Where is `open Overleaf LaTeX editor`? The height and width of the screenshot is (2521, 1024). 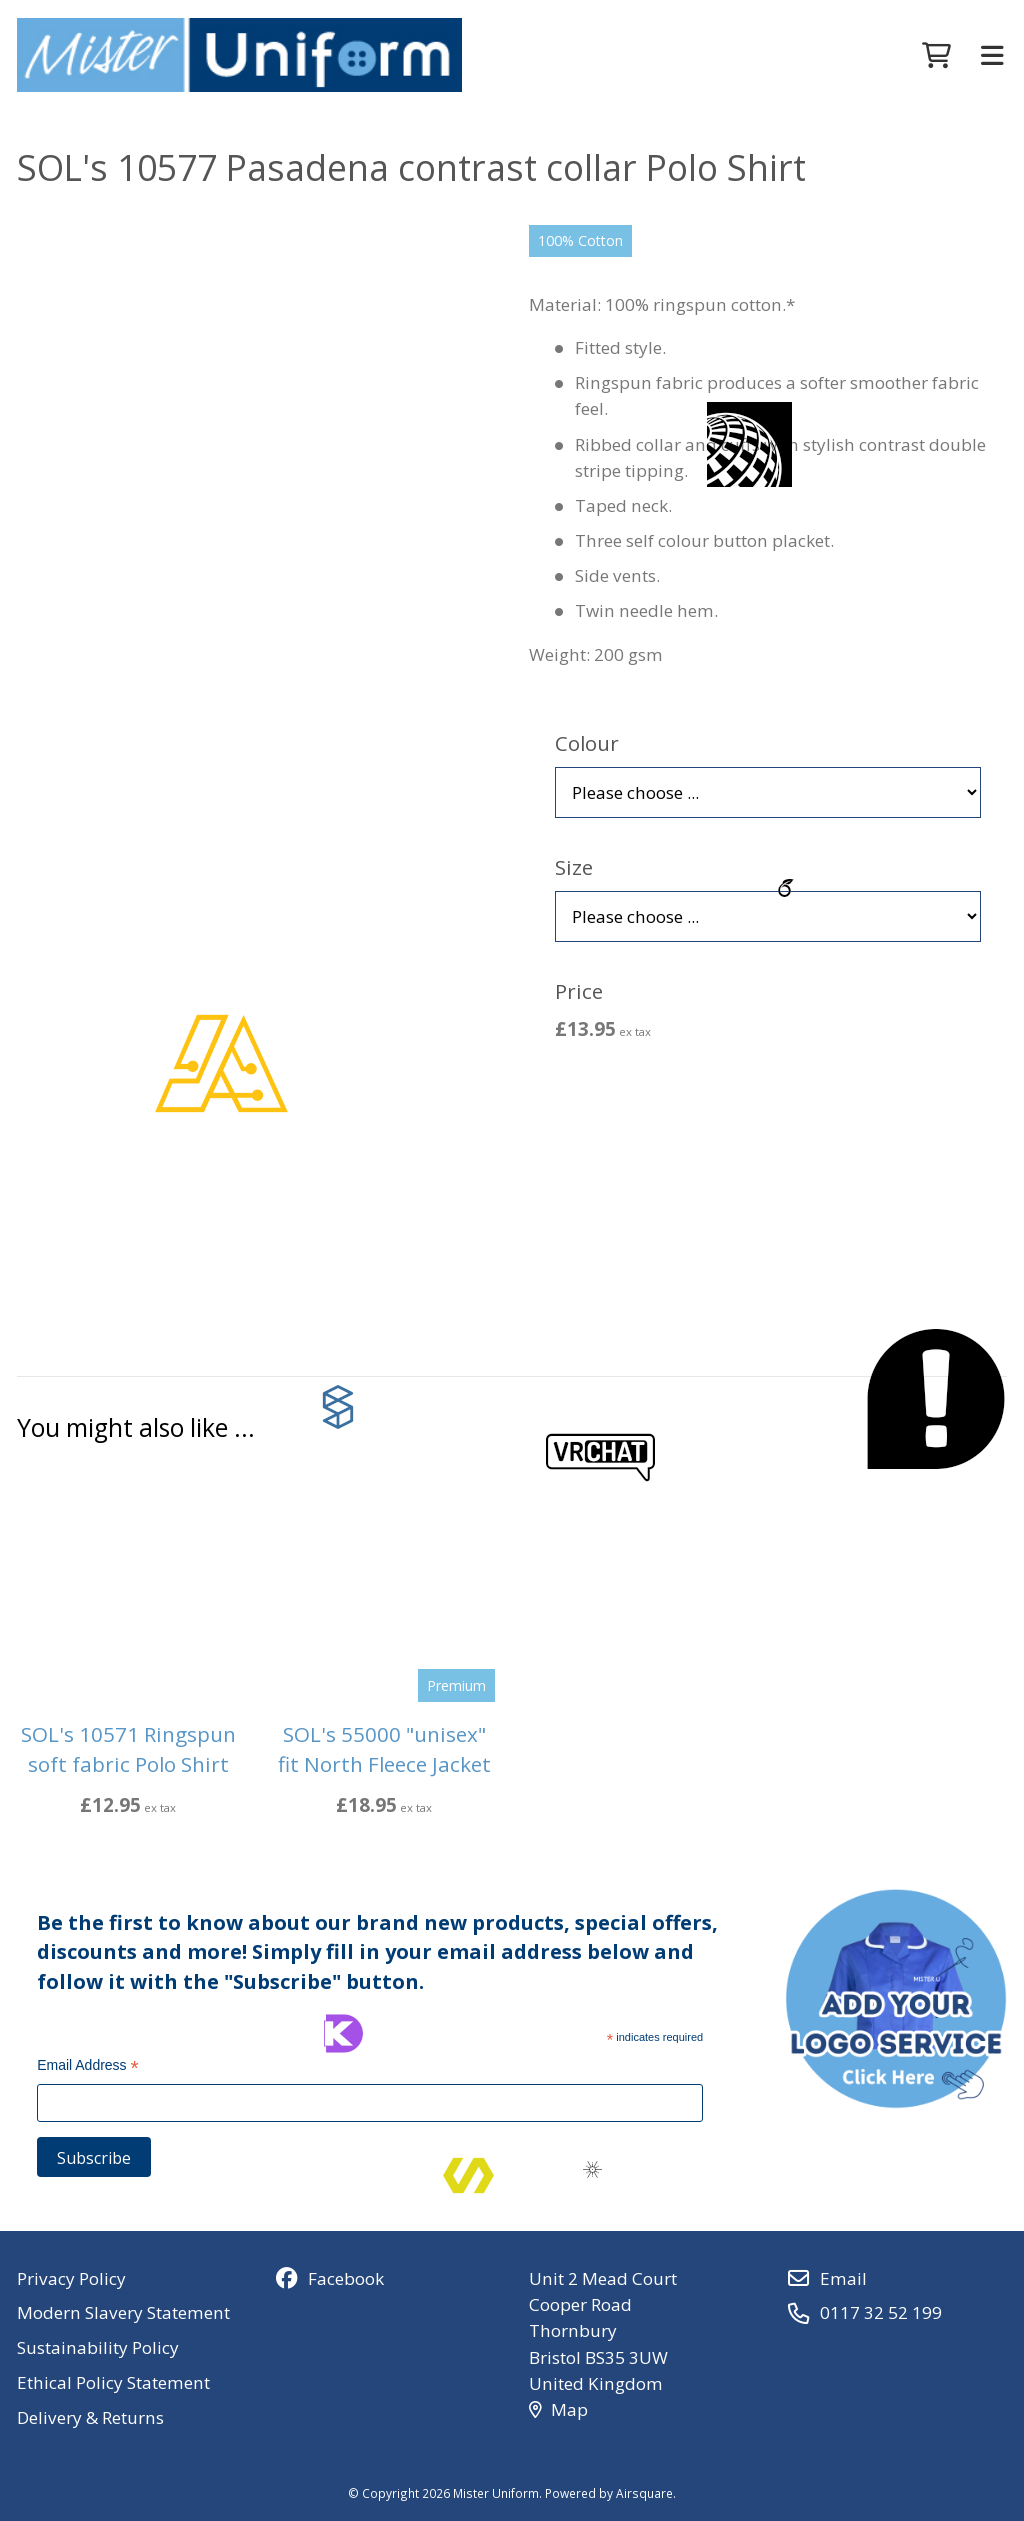 open Overleaf LaTeX editor is located at coordinates (786, 888).